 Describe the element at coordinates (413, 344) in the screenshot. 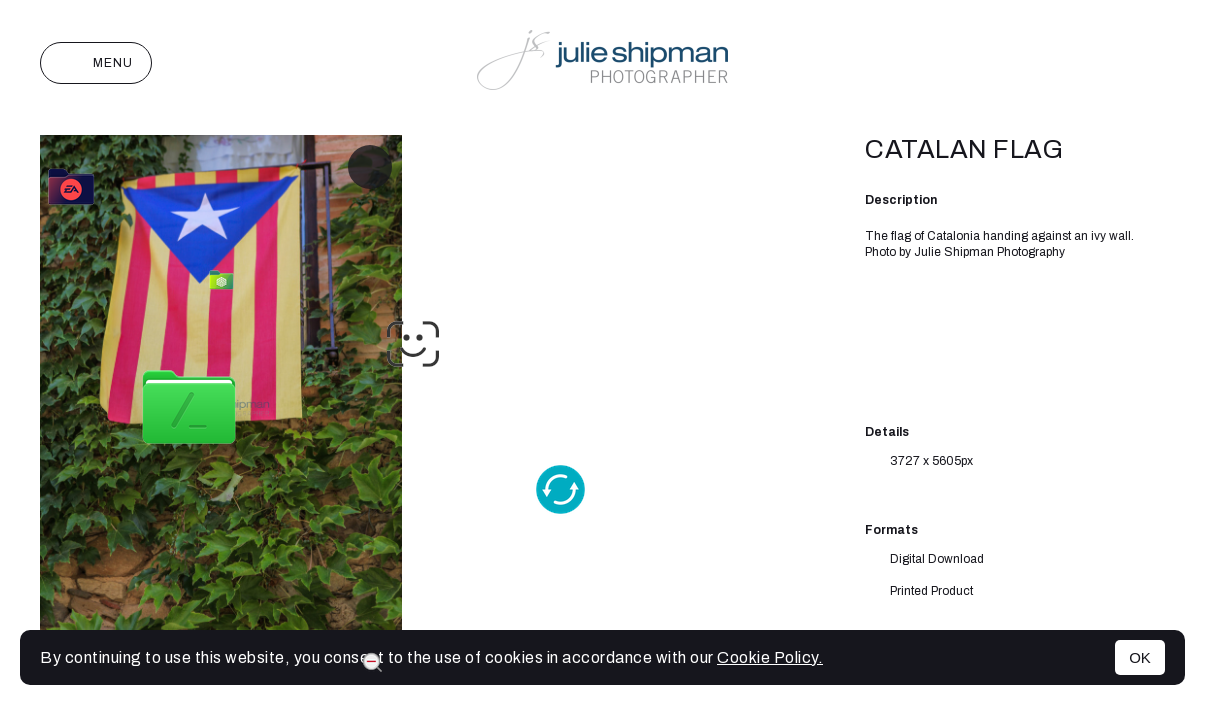

I see `face recognition authentication` at that location.